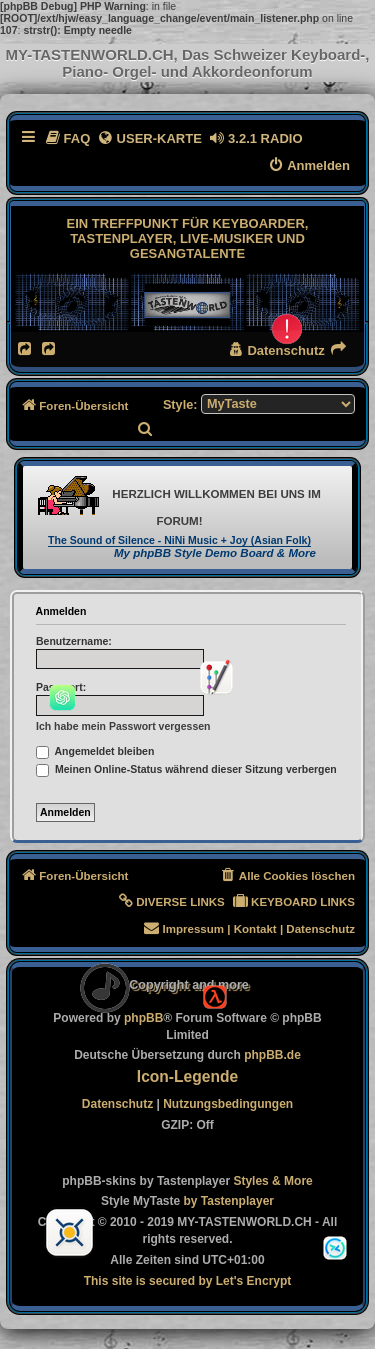  What do you see at coordinates (69, 1232) in the screenshot?
I see `open the BOINC distributed computing application` at bounding box center [69, 1232].